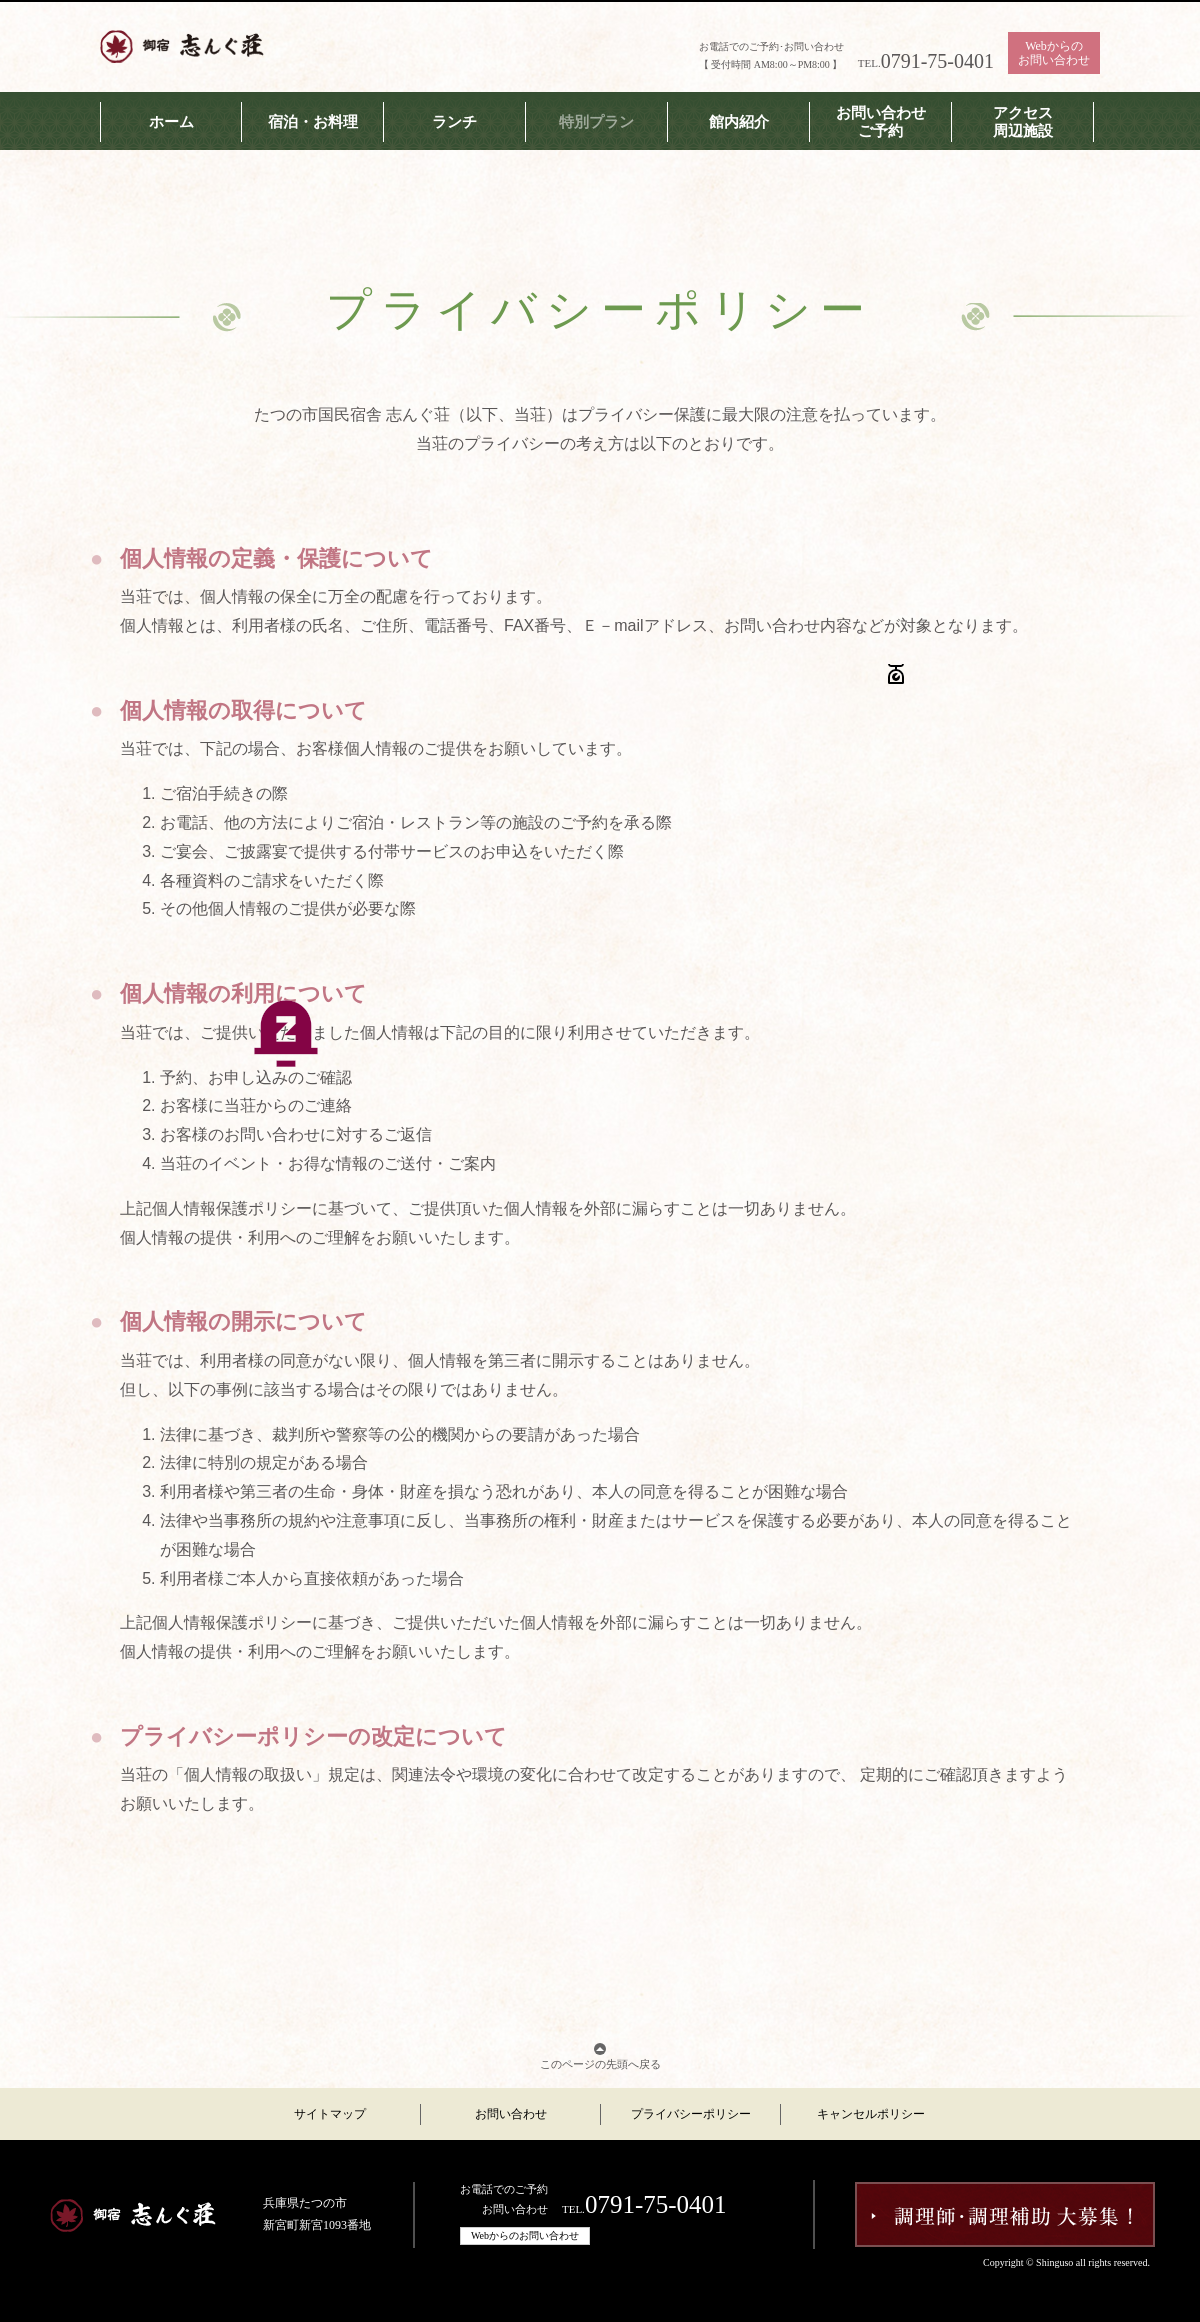  I want to click on access weight or measurement tools, so click(896, 674).